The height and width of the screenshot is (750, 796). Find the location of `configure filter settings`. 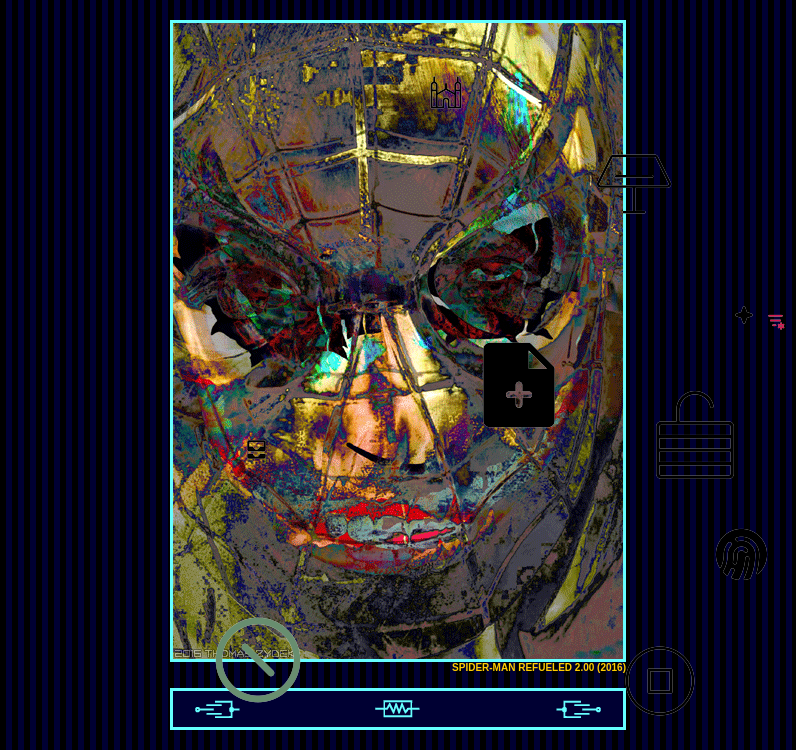

configure filter settings is located at coordinates (775, 320).